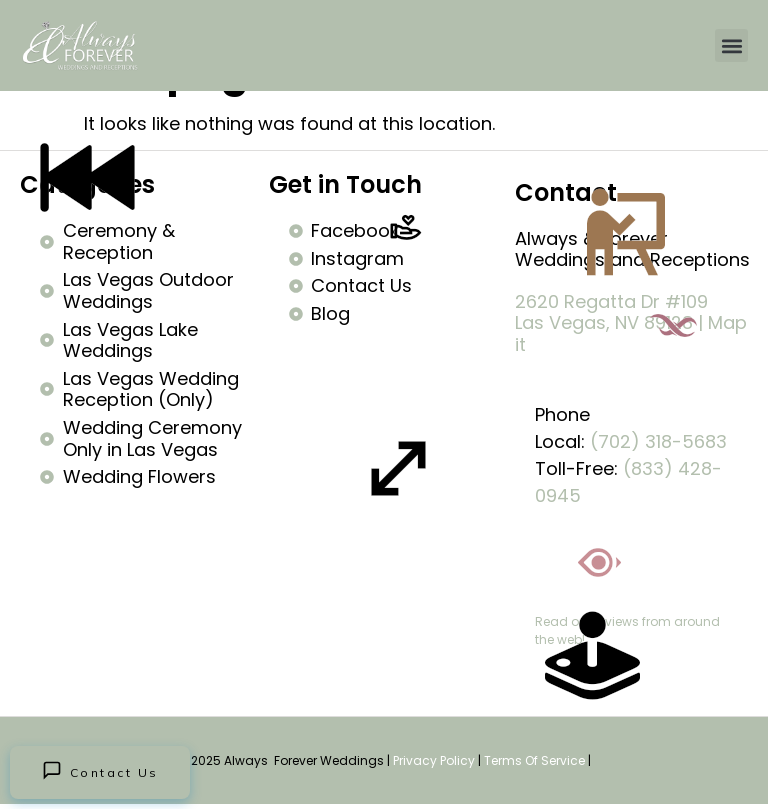 This screenshot has height=809, width=768. What do you see at coordinates (599, 562) in the screenshot?
I see `Milvus vector database logo` at bounding box center [599, 562].